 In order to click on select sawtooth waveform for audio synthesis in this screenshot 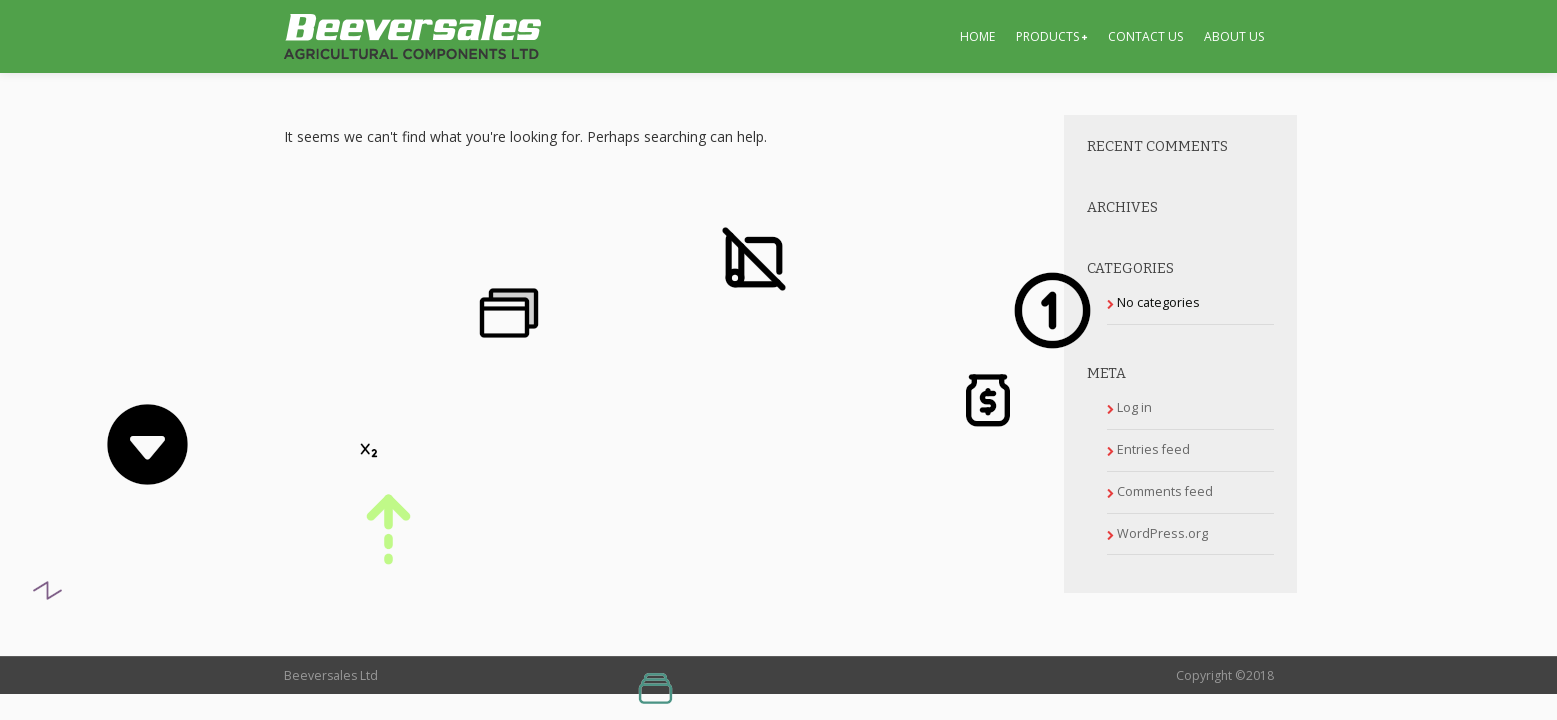, I will do `click(47, 590)`.